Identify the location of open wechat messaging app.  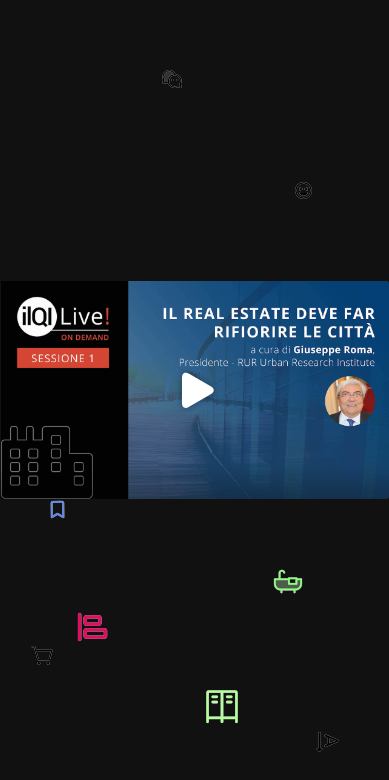
(172, 79).